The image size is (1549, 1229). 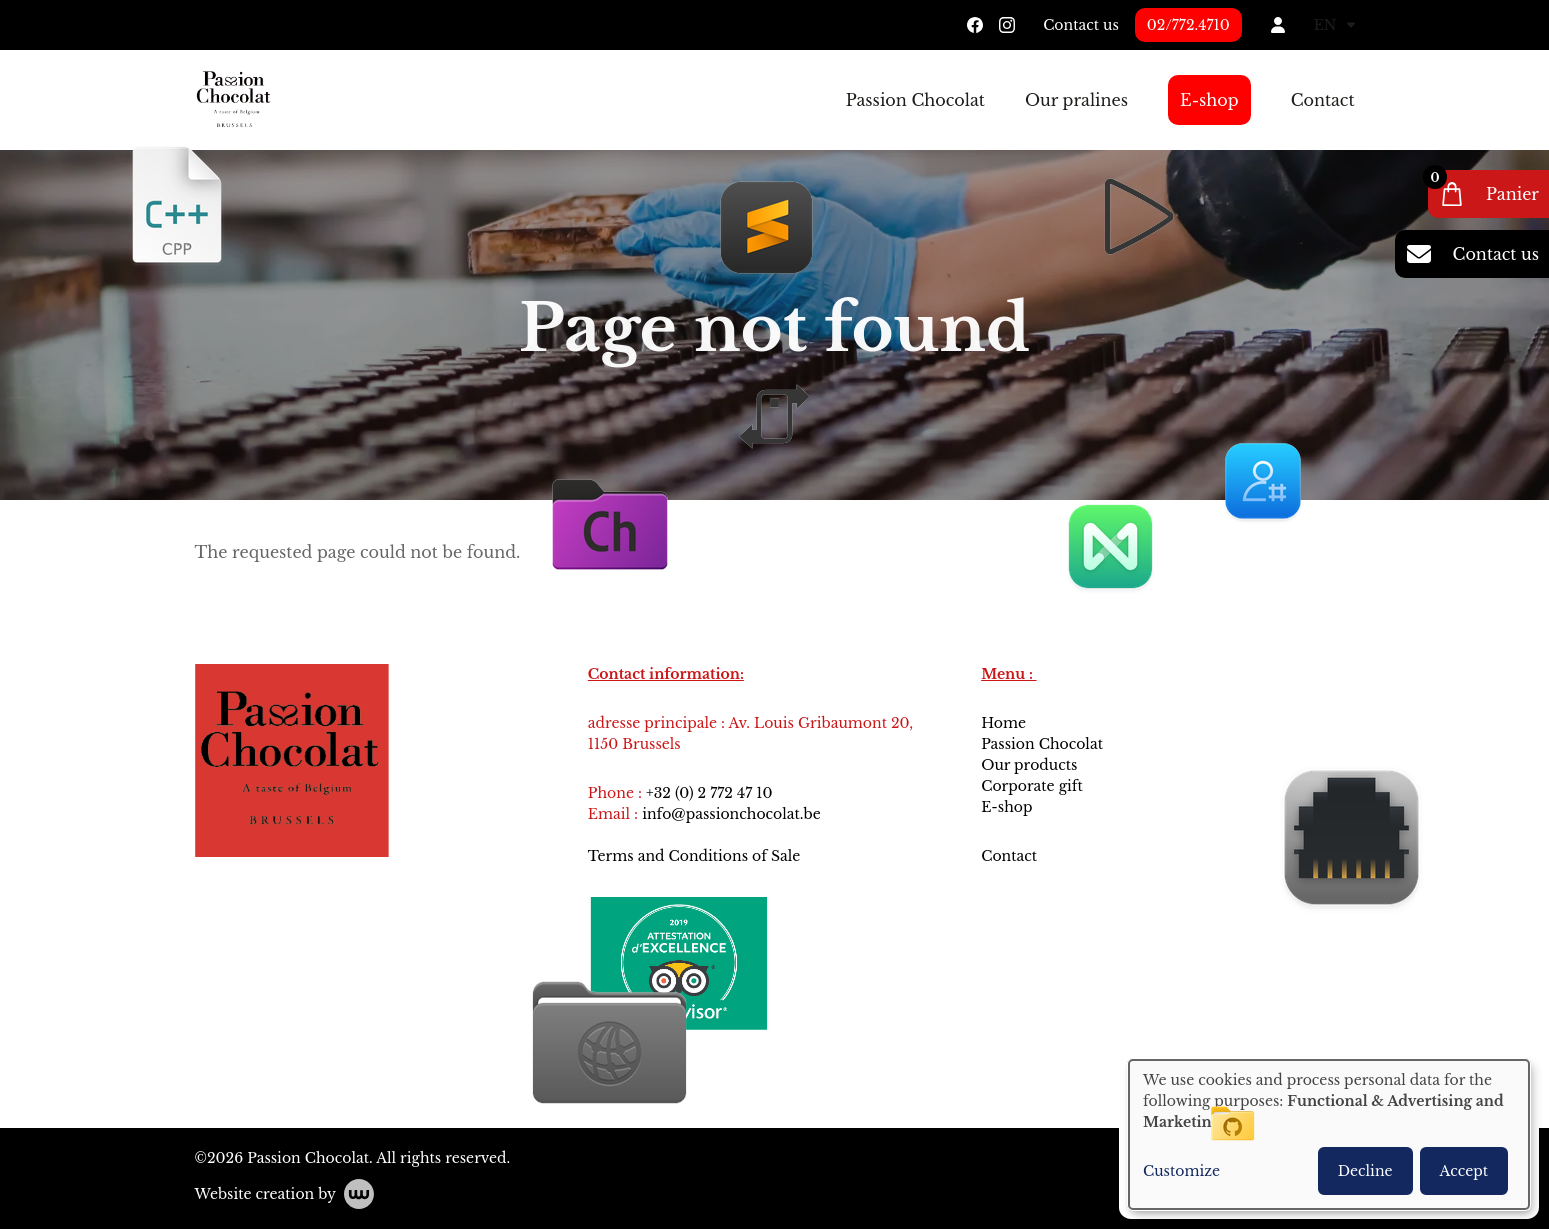 I want to click on open adobe character animator project folder, so click(x=609, y=527).